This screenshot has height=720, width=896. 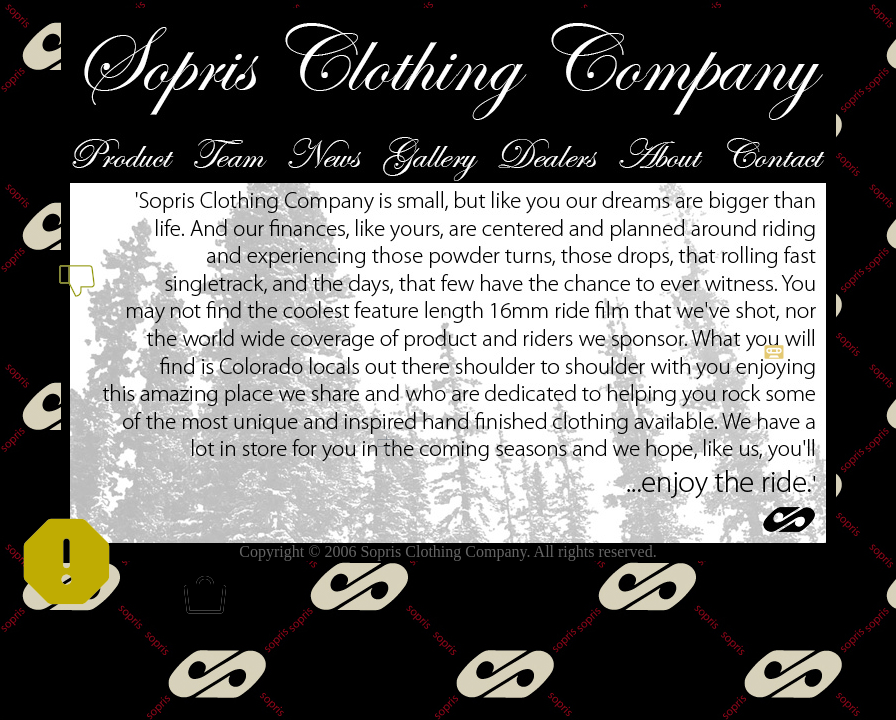 I want to click on access navigation or directions, so click(x=386, y=444).